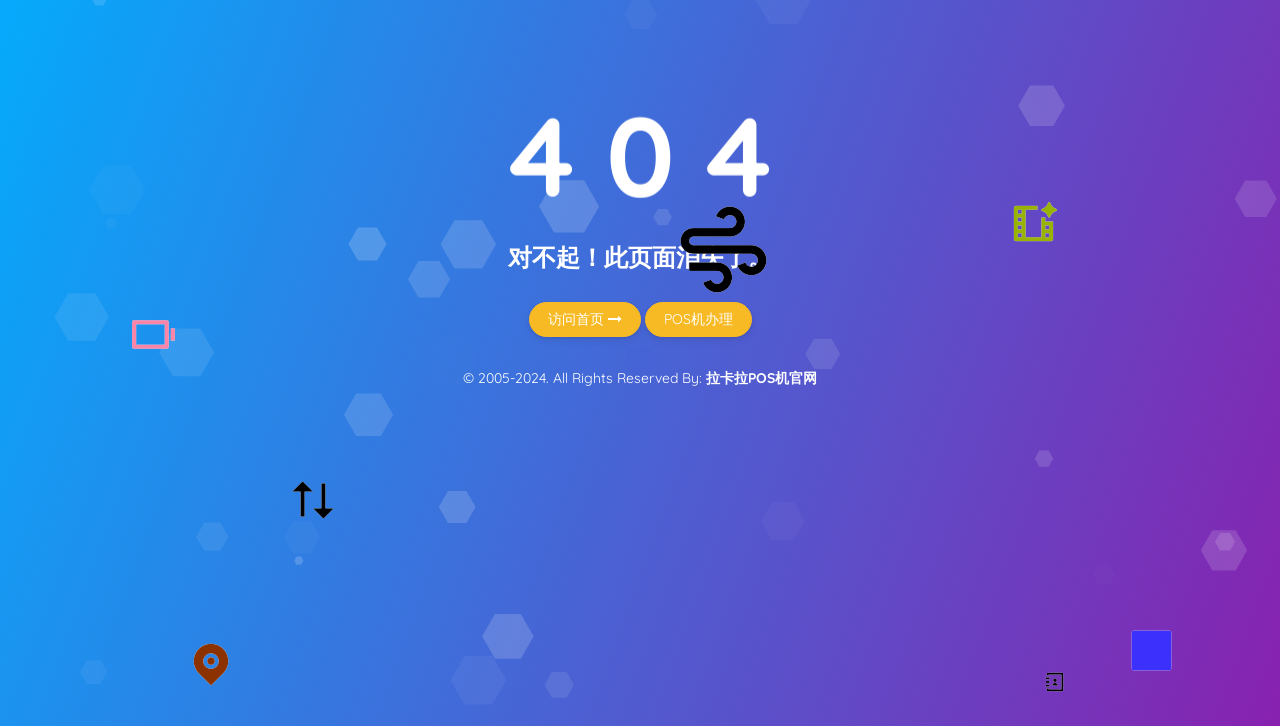 This screenshot has height=726, width=1280. What do you see at coordinates (313, 500) in the screenshot?
I see `sort items in ascending or descending order` at bounding box center [313, 500].